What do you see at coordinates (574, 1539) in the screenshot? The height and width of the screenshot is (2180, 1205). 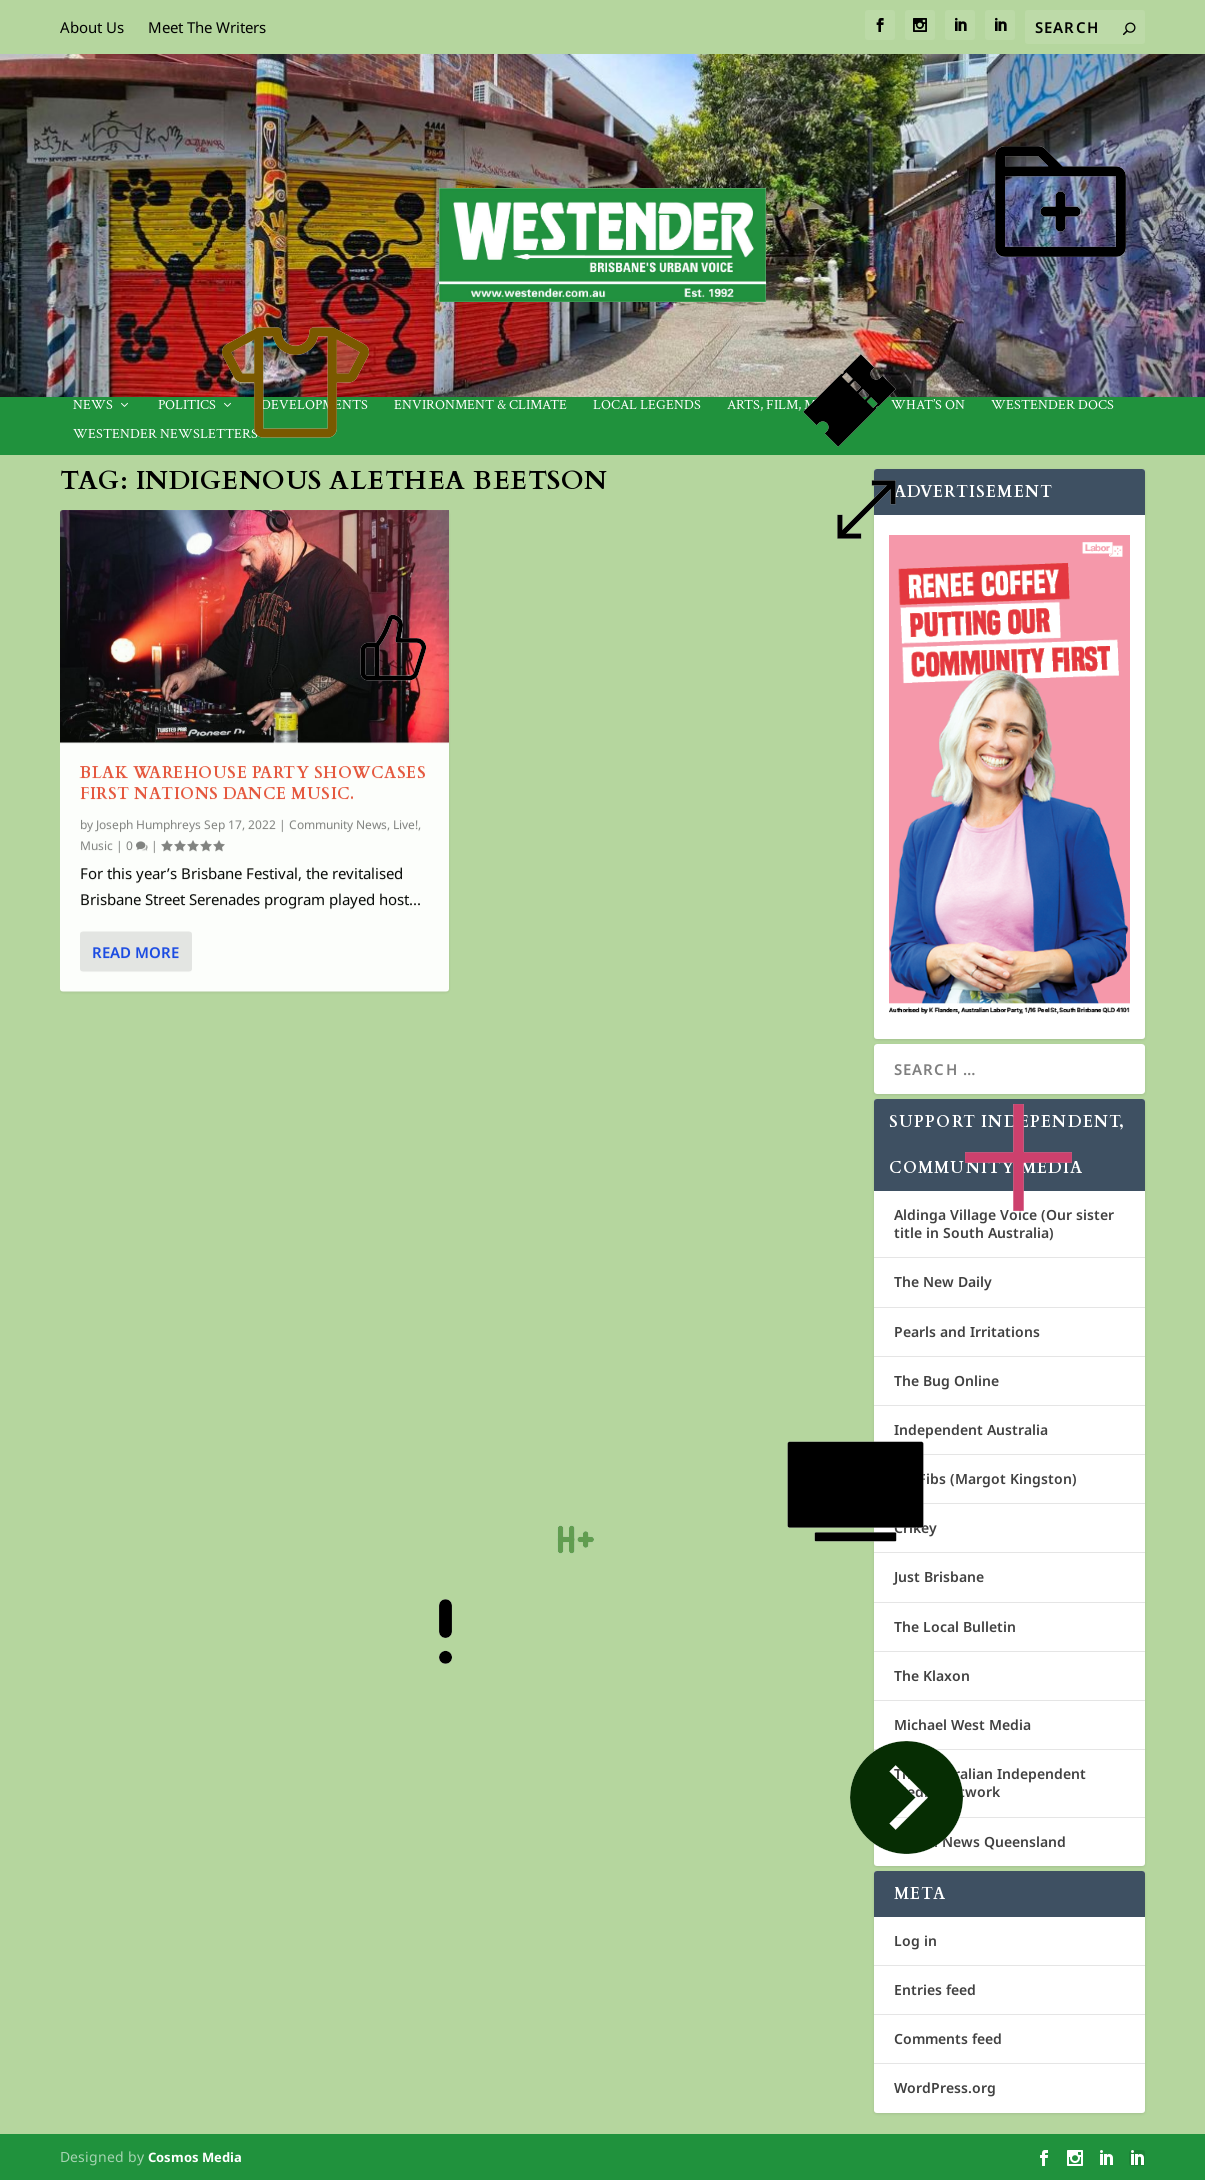 I see `indicates H+ (HSPA+) mobile network connection` at bounding box center [574, 1539].